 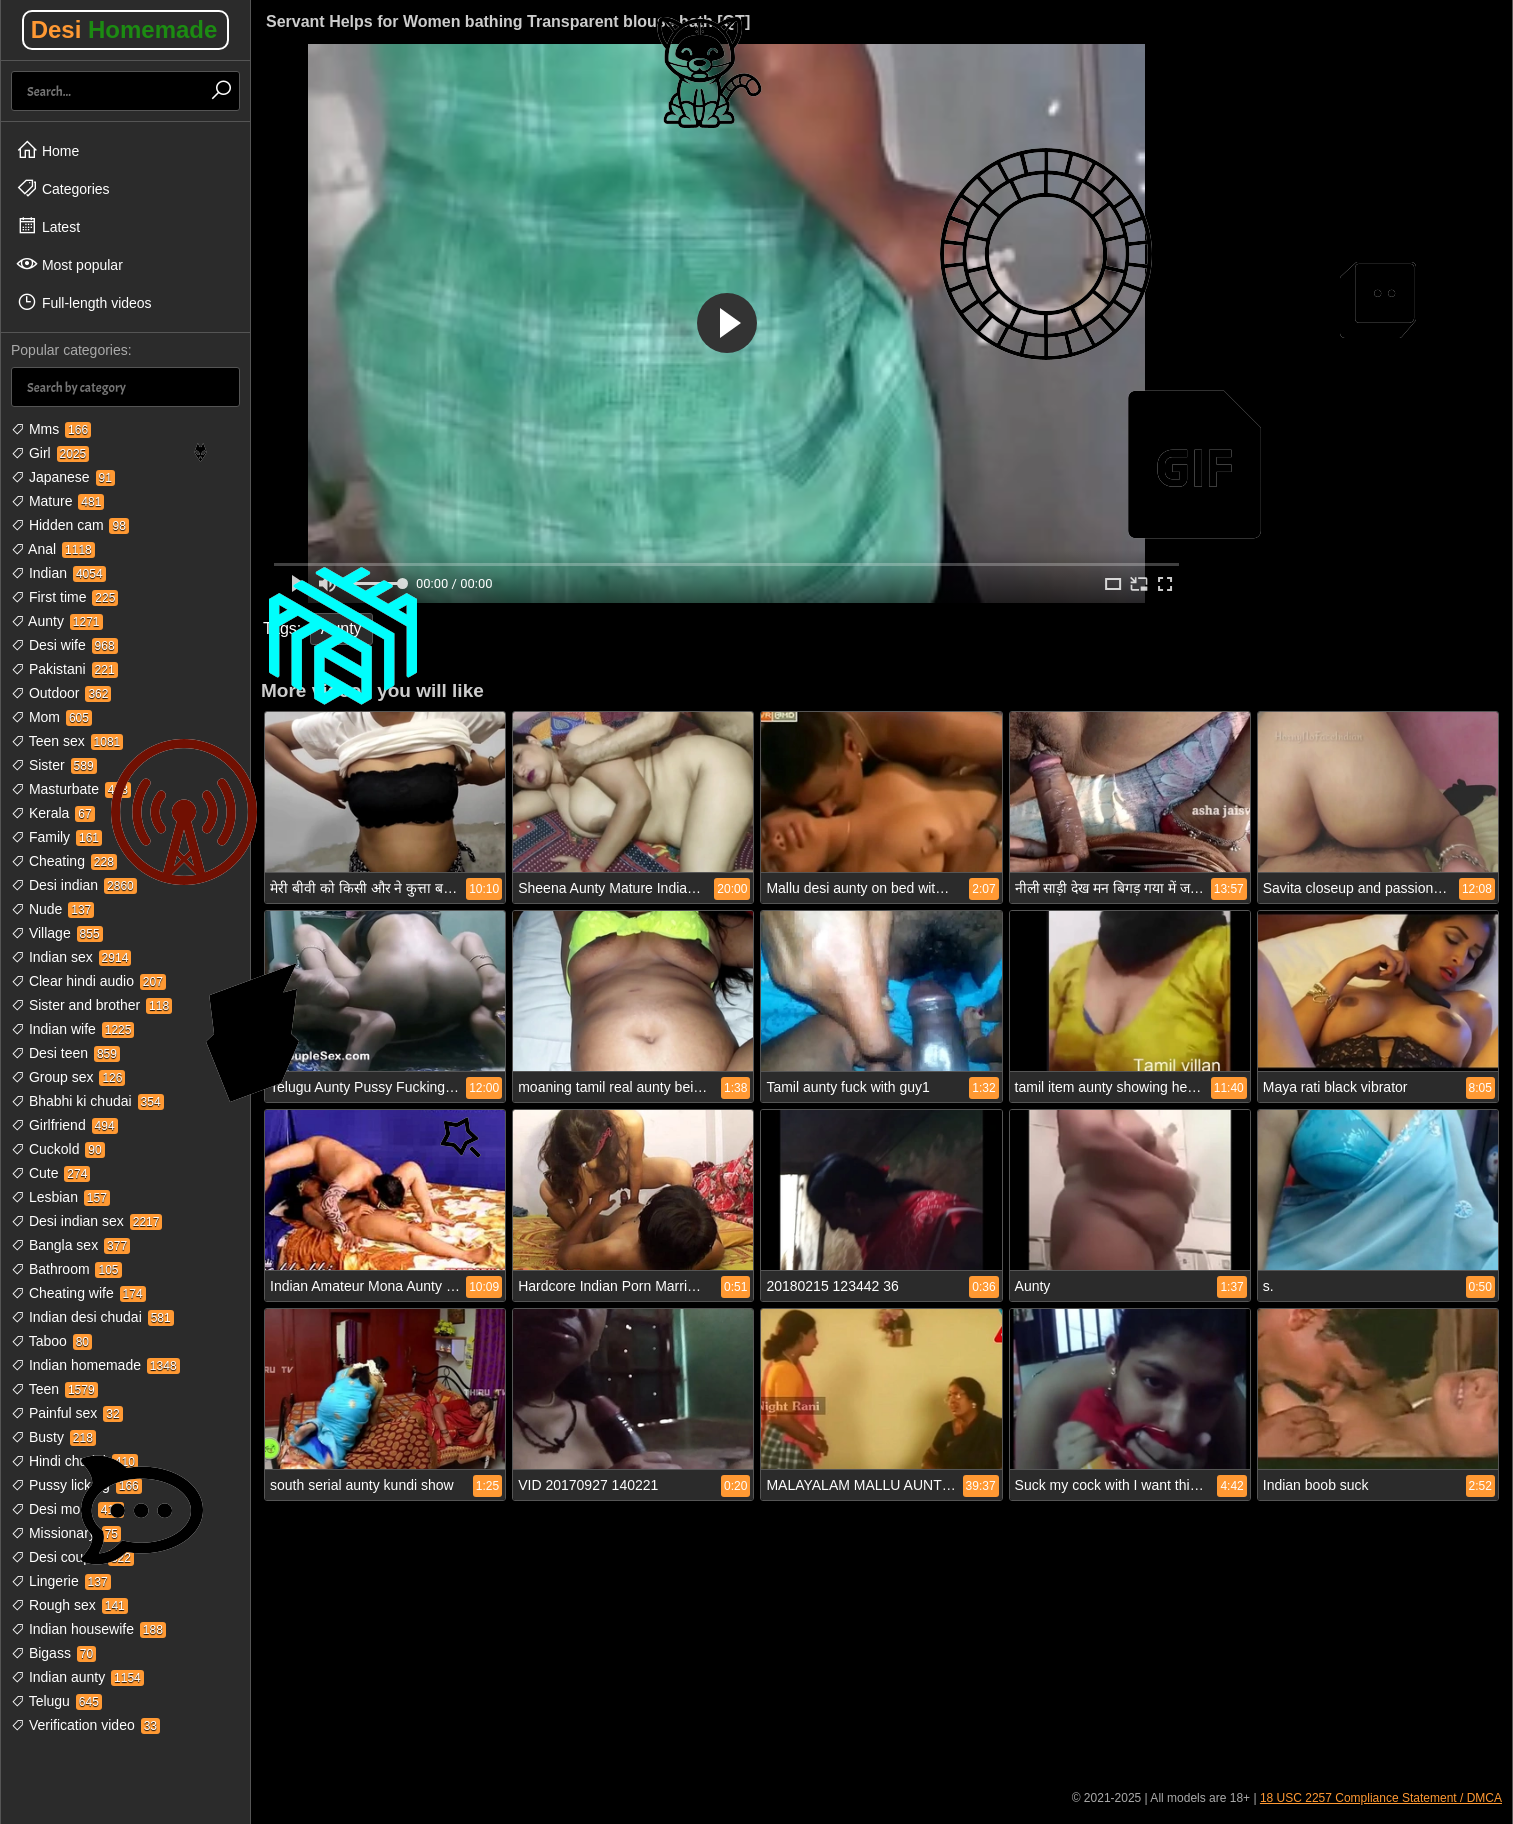 What do you see at coordinates (1194, 464) in the screenshot?
I see `attach a GIF file` at bounding box center [1194, 464].